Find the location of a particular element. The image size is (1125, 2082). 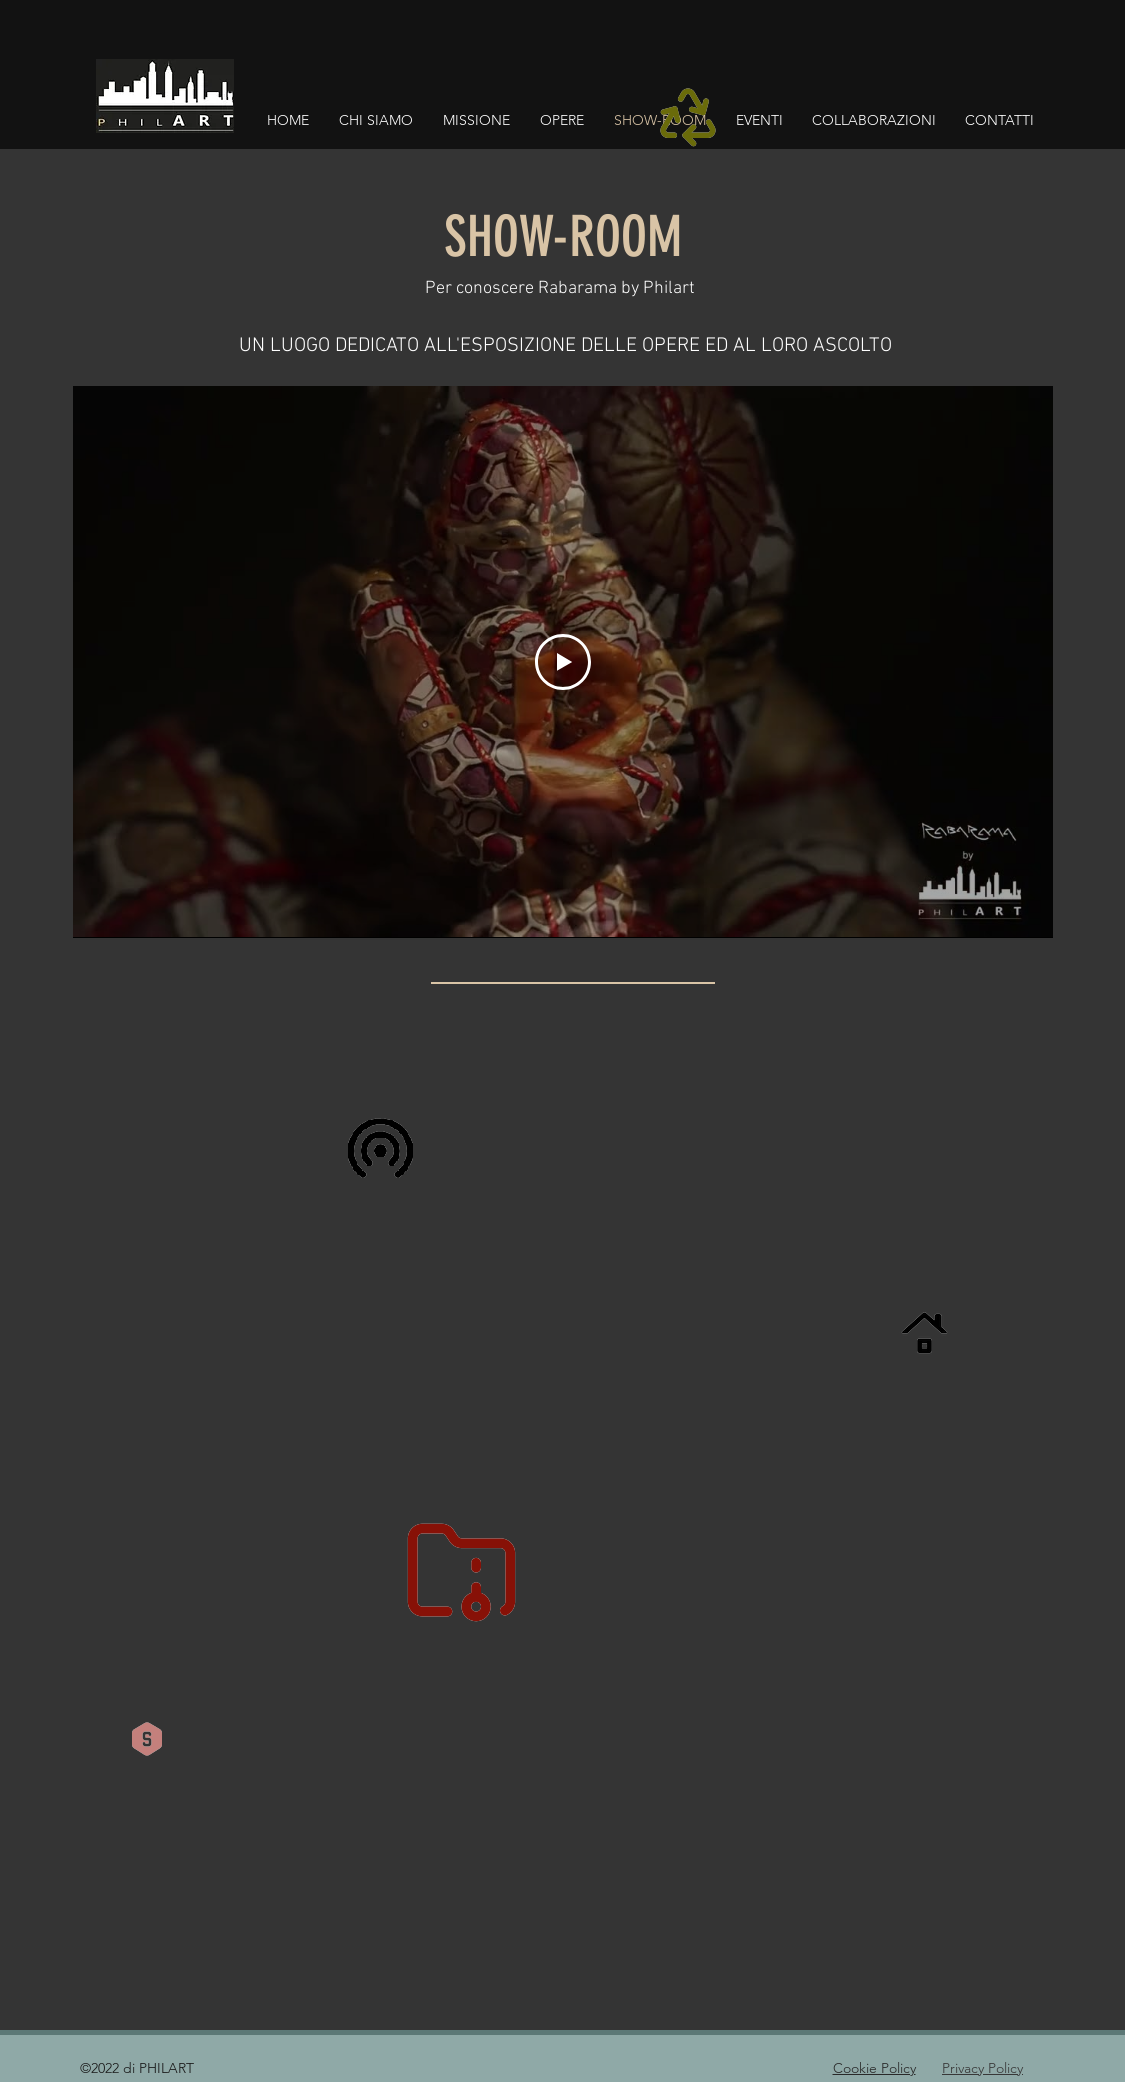

enable wifi hotspot or tethering is located at coordinates (380, 1147).